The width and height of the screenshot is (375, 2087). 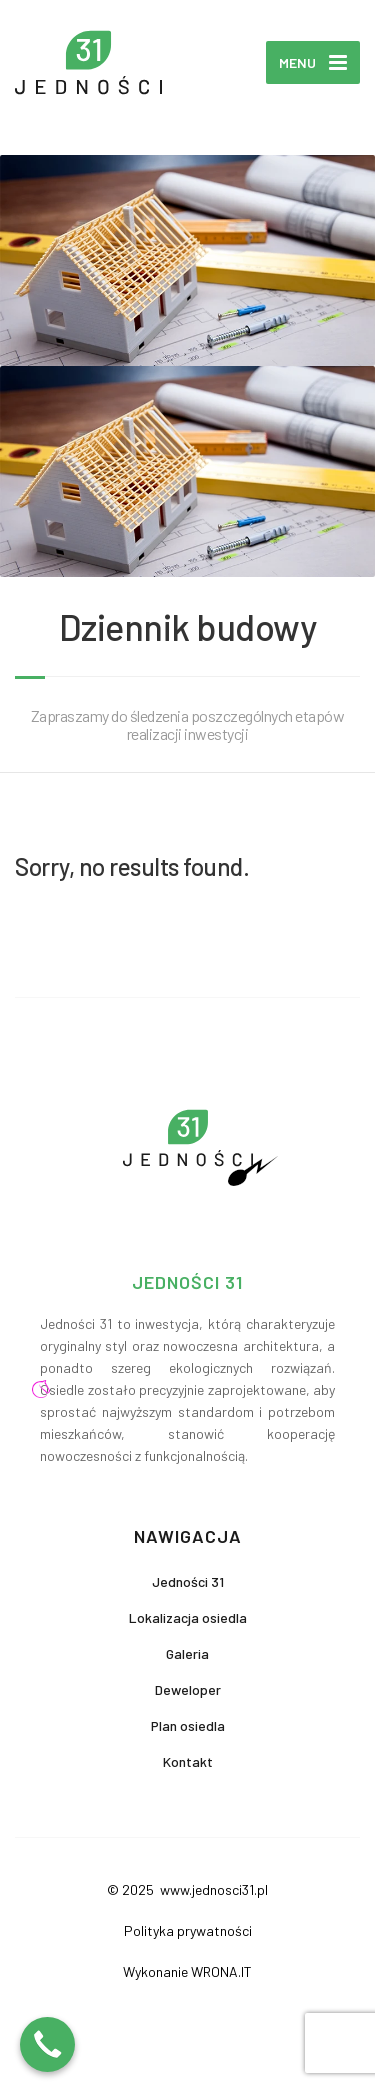 What do you see at coordinates (253, 1171) in the screenshot?
I see `gamescience company logo` at bounding box center [253, 1171].